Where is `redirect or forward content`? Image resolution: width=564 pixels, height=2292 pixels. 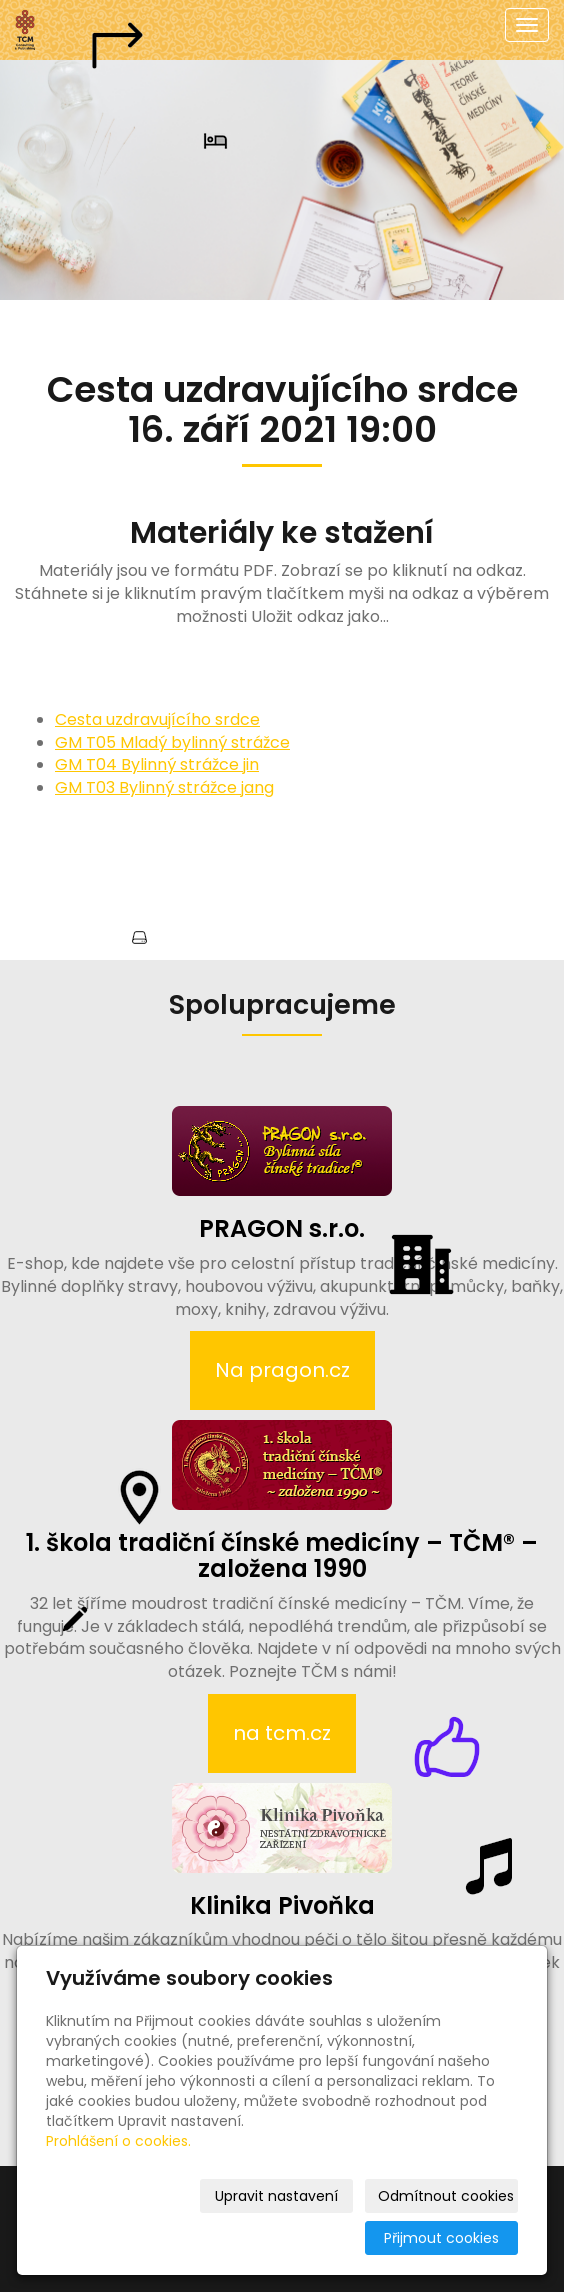 redirect or forward content is located at coordinates (117, 45).